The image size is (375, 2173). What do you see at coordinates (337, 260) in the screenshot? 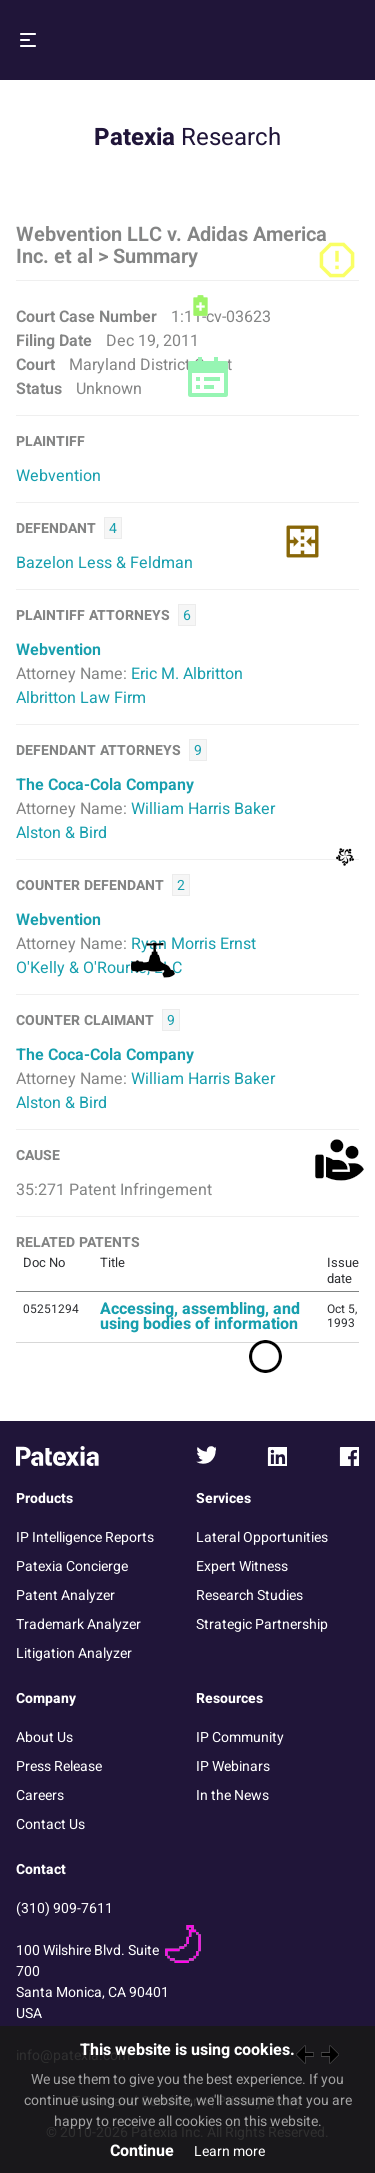
I see `indicates spam or junk content warning` at bounding box center [337, 260].